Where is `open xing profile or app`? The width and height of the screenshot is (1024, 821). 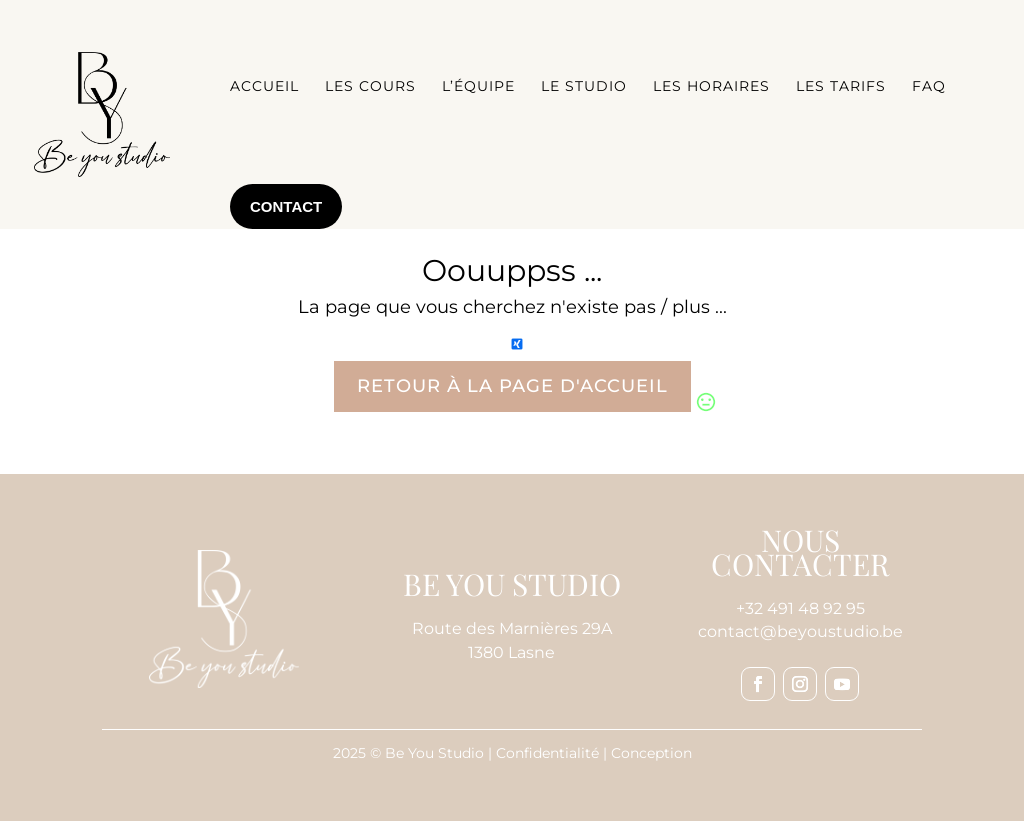
open xing profile or app is located at coordinates (517, 344).